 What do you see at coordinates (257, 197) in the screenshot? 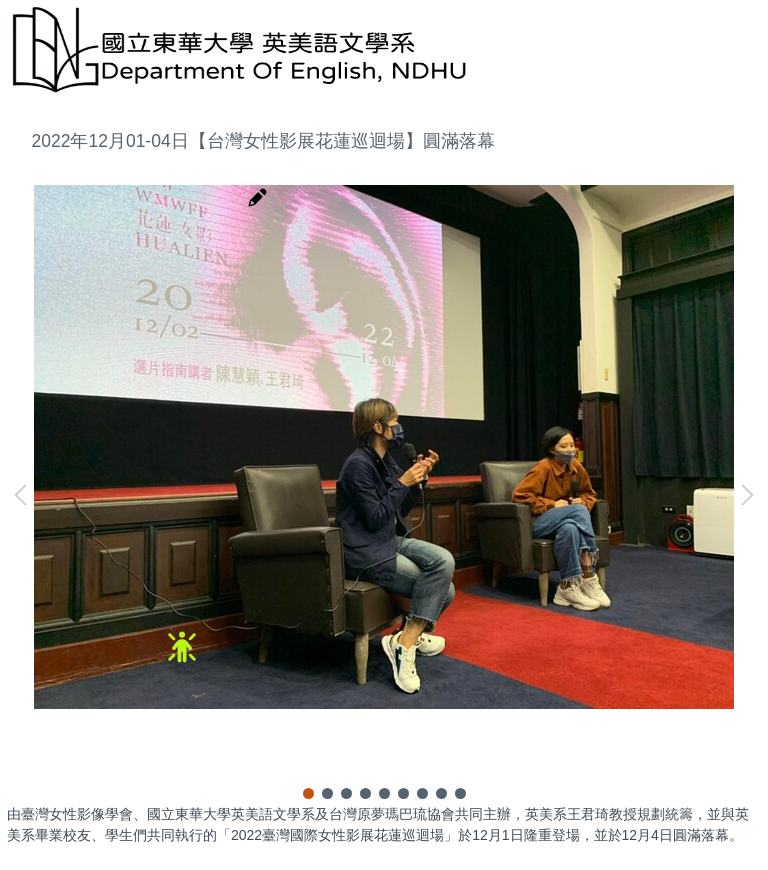
I see `edit or modify content` at bounding box center [257, 197].